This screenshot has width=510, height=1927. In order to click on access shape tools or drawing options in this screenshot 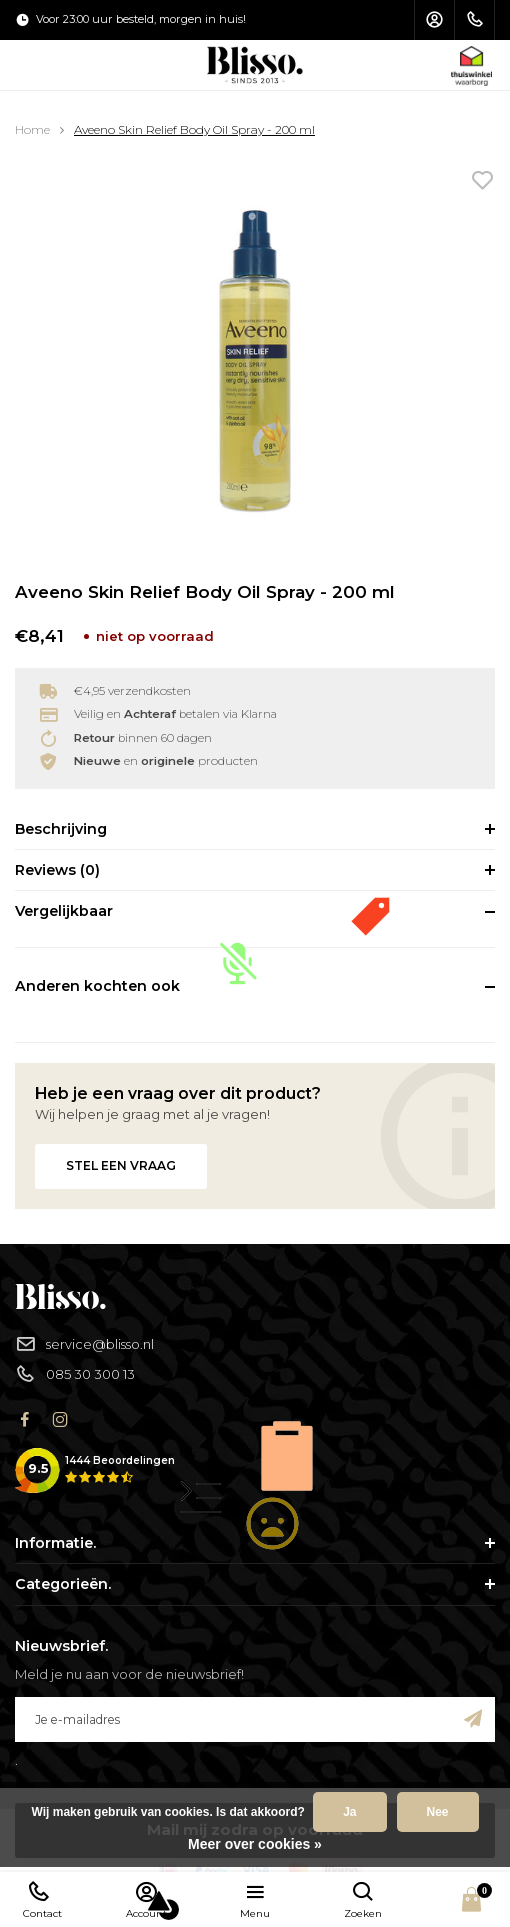, I will do `click(163, 1905)`.